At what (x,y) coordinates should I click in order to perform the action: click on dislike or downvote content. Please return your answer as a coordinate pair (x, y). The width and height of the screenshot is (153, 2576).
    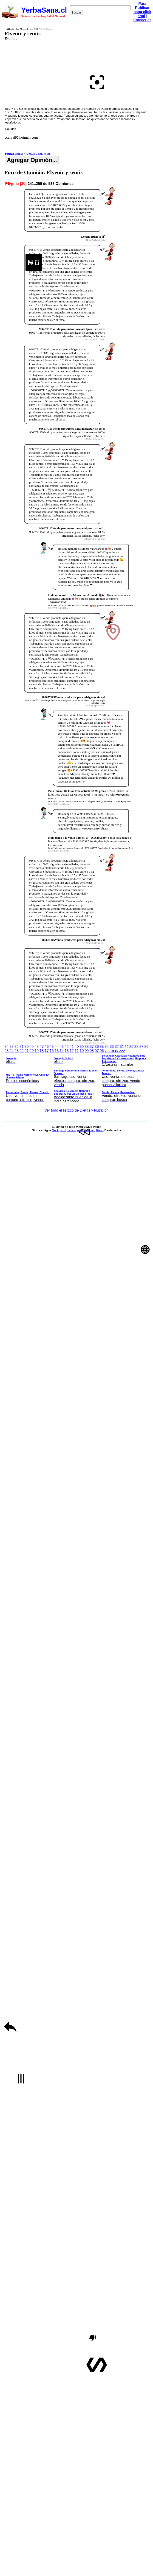
    Looking at the image, I should click on (93, 2338).